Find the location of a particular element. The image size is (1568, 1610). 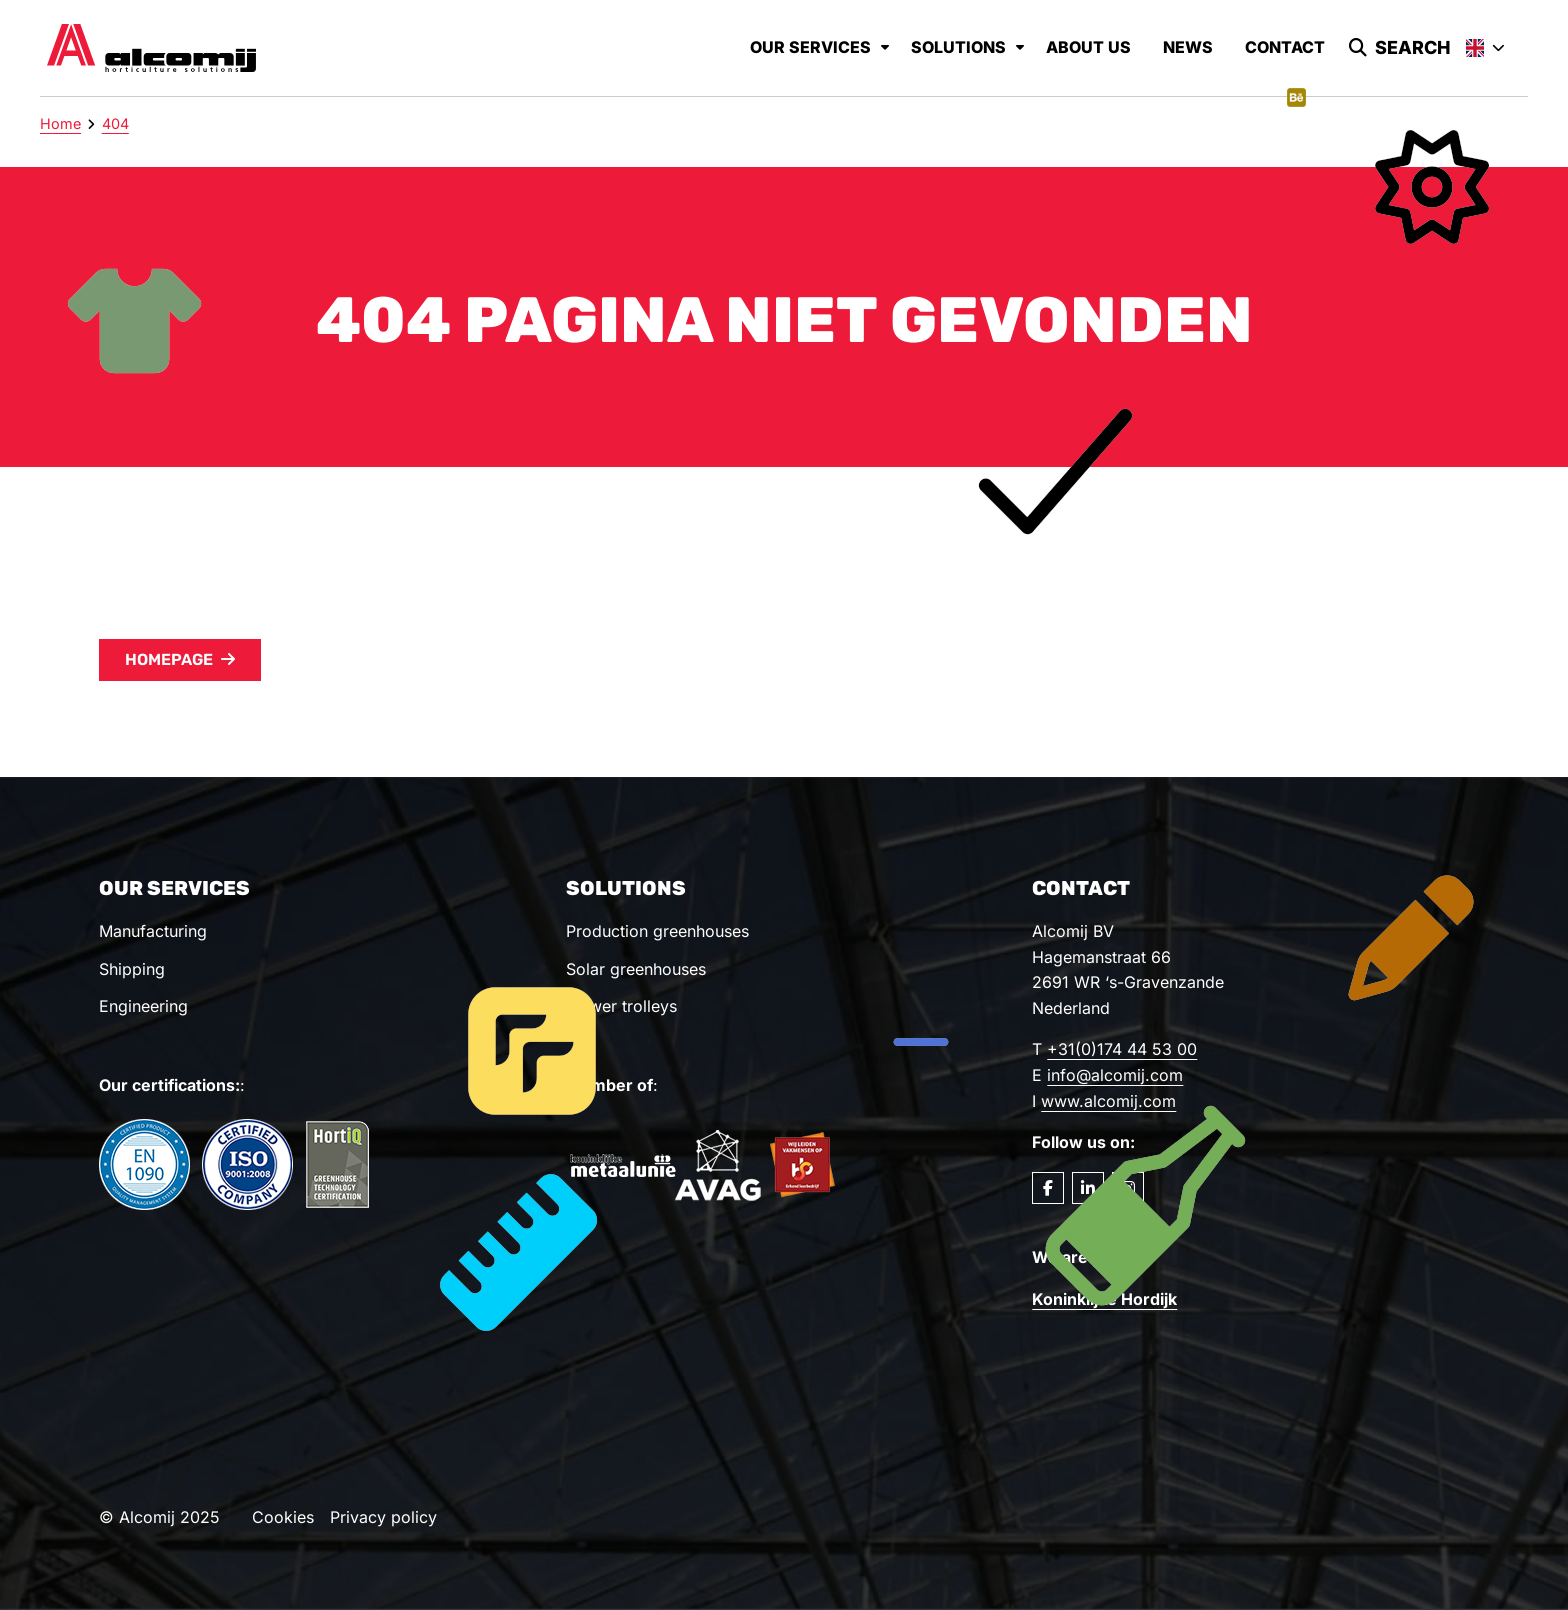

visit Behance profile or portfolio is located at coordinates (1296, 97).